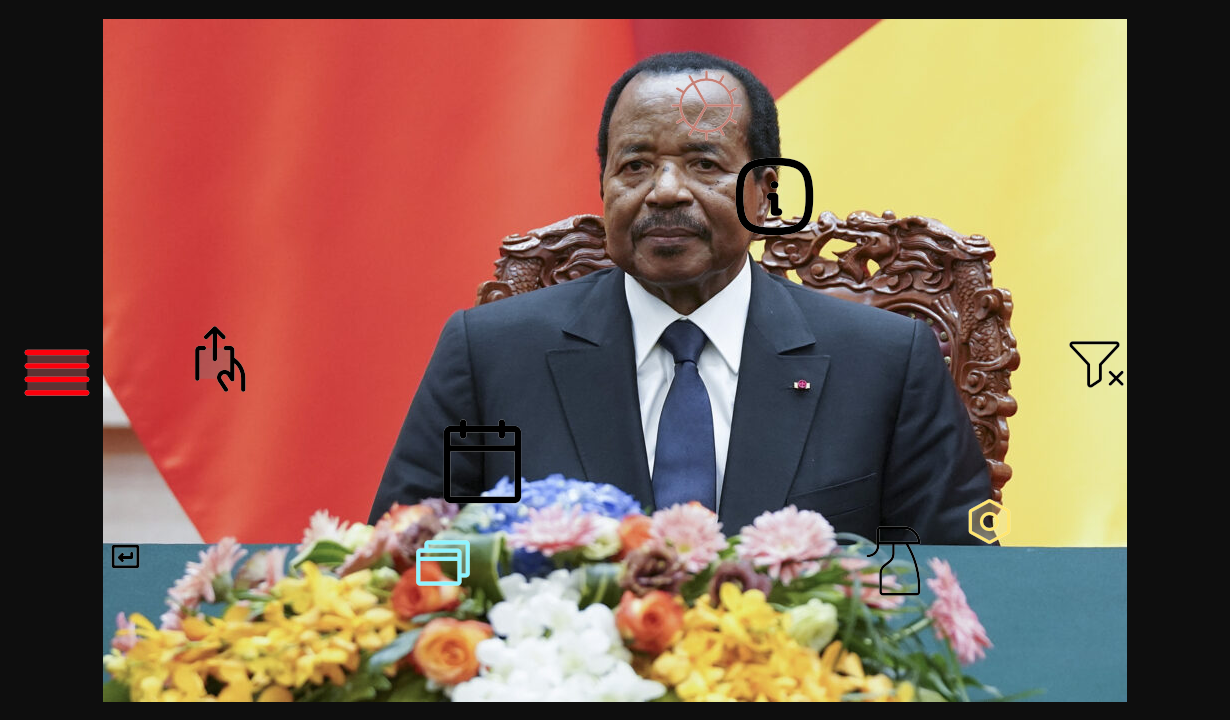 The width and height of the screenshot is (1230, 720). I want to click on press enter or return to submit, so click(125, 556).